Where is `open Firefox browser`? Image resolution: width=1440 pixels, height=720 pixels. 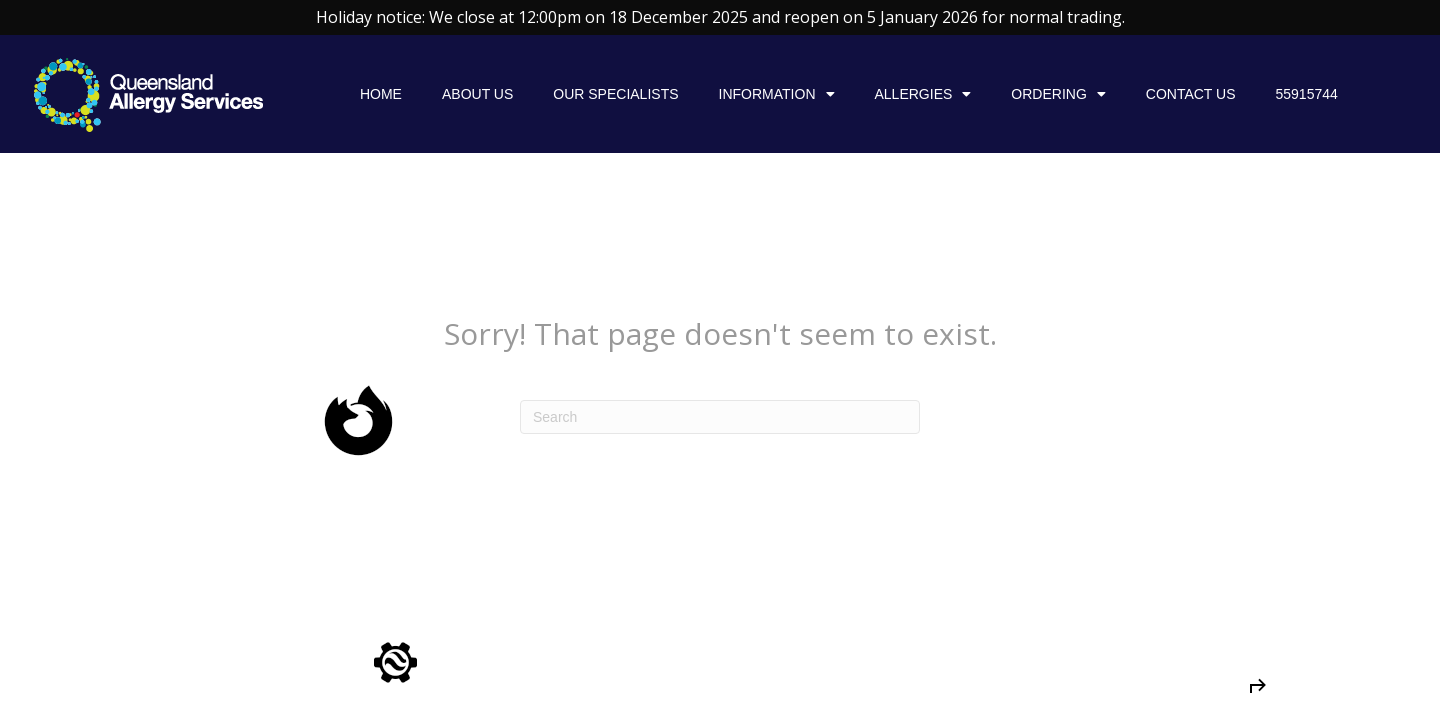
open Firefox browser is located at coordinates (358, 421).